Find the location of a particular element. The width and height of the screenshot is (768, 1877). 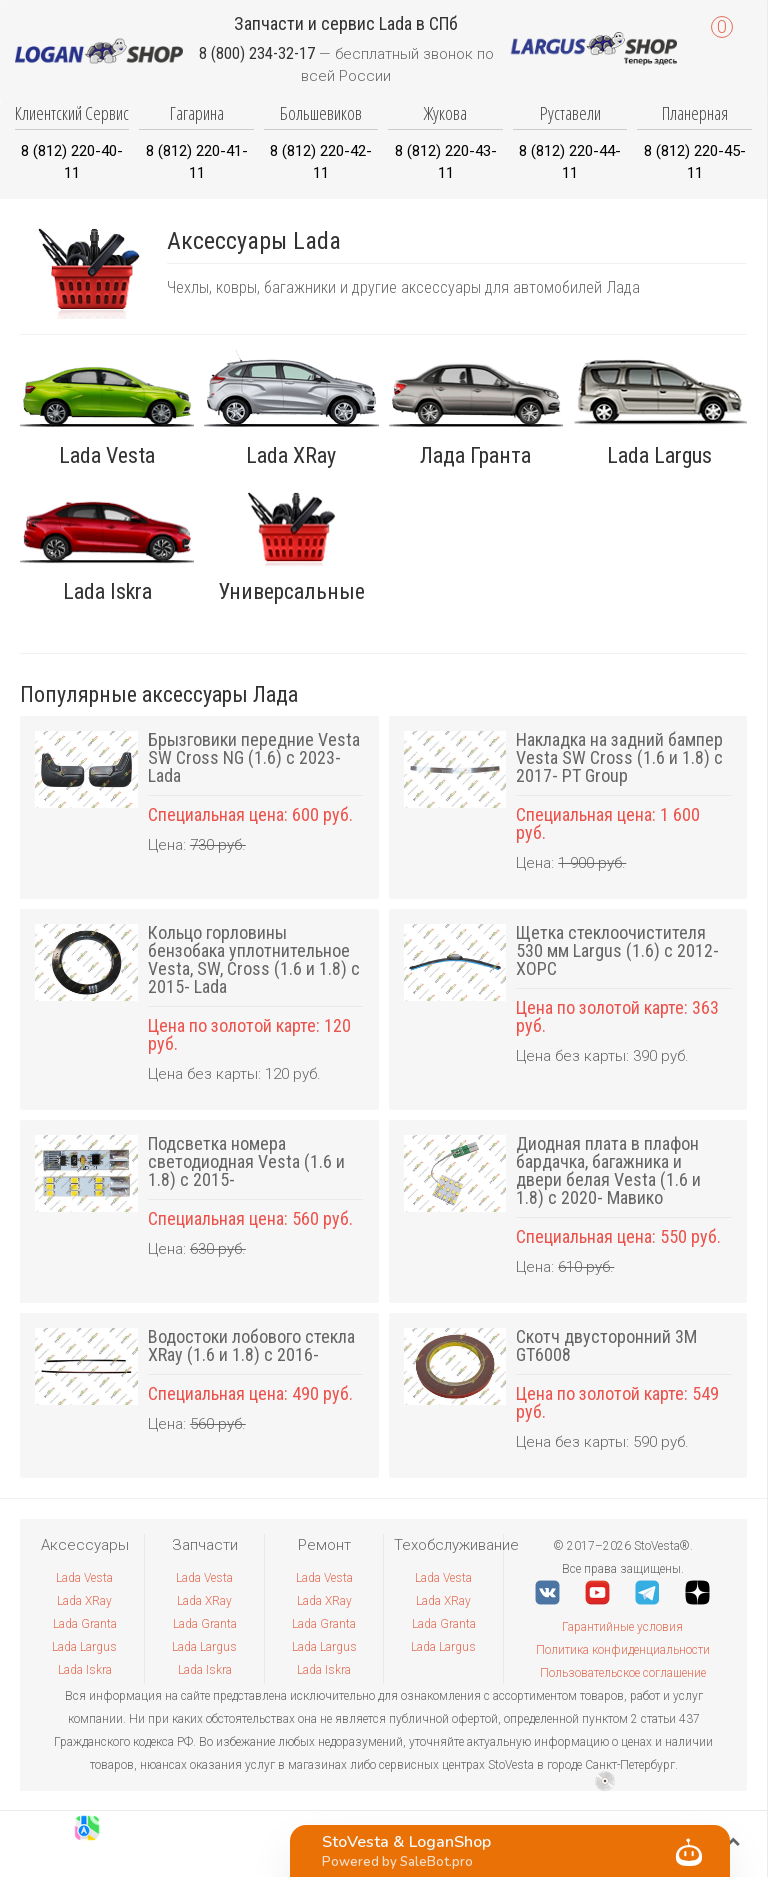

access CD/DVD drive contents is located at coordinates (605, 1781).